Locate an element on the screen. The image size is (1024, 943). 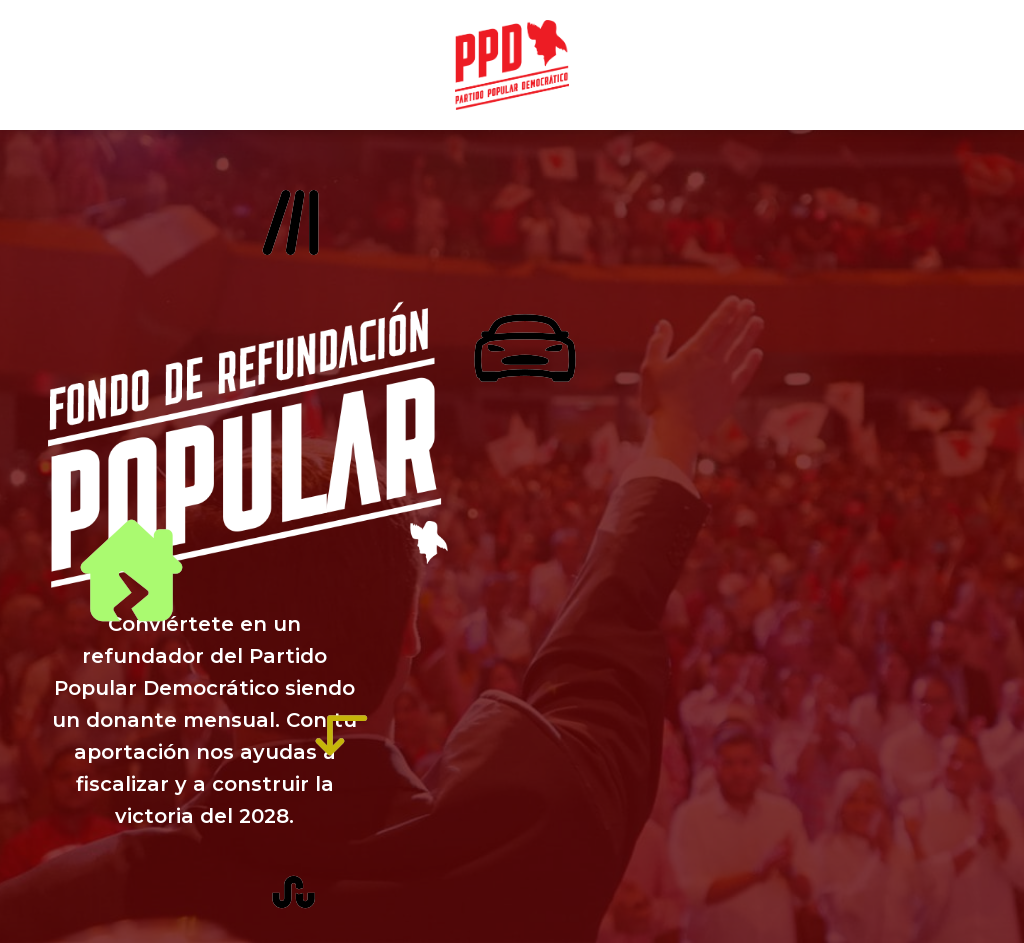
select sports car or performance vehicle option is located at coordinates (525, 348).